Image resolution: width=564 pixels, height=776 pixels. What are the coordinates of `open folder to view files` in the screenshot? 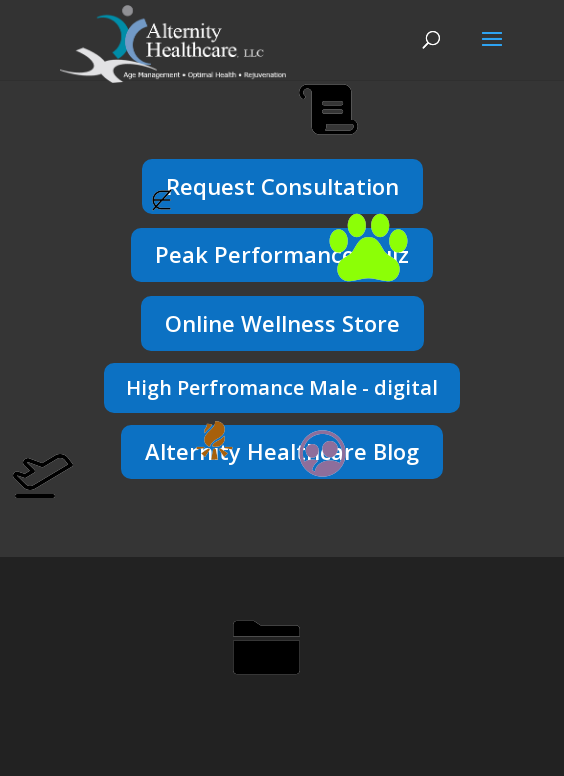 It's located at (266, 647).